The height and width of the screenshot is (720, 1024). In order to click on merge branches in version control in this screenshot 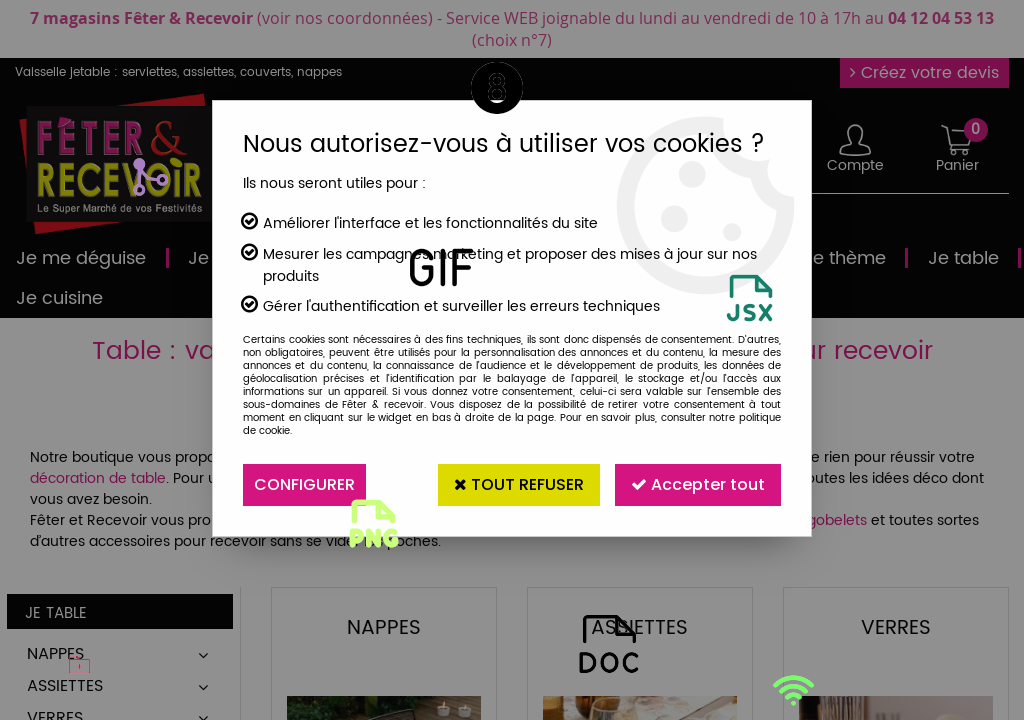, I will do `click(148, 177)`.